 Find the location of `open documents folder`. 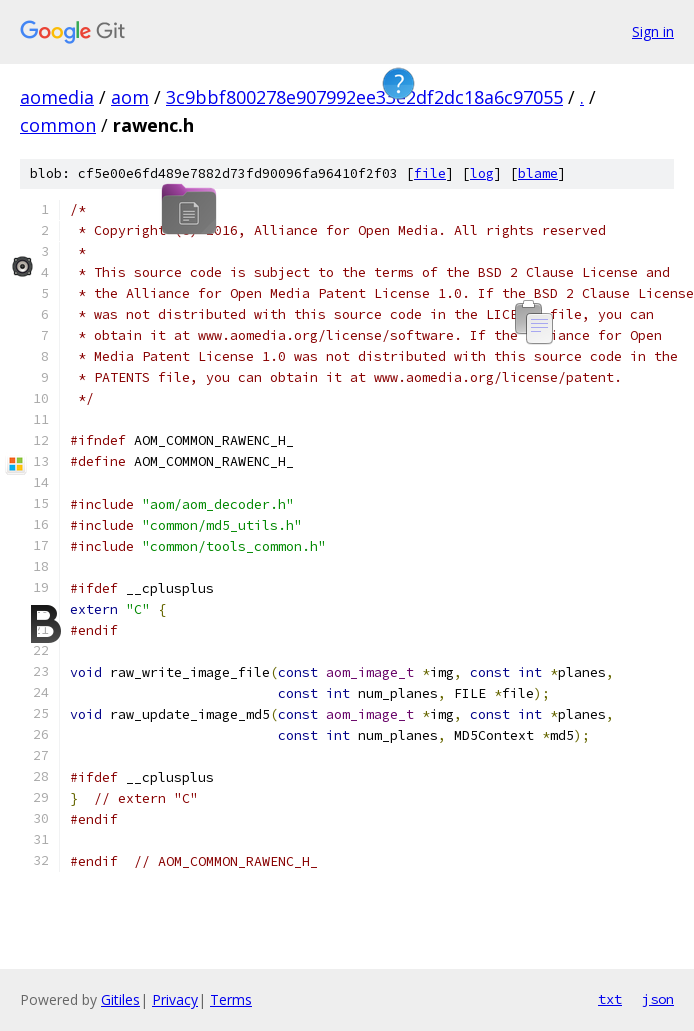

open documents folder is located at coordinates (189, 209).